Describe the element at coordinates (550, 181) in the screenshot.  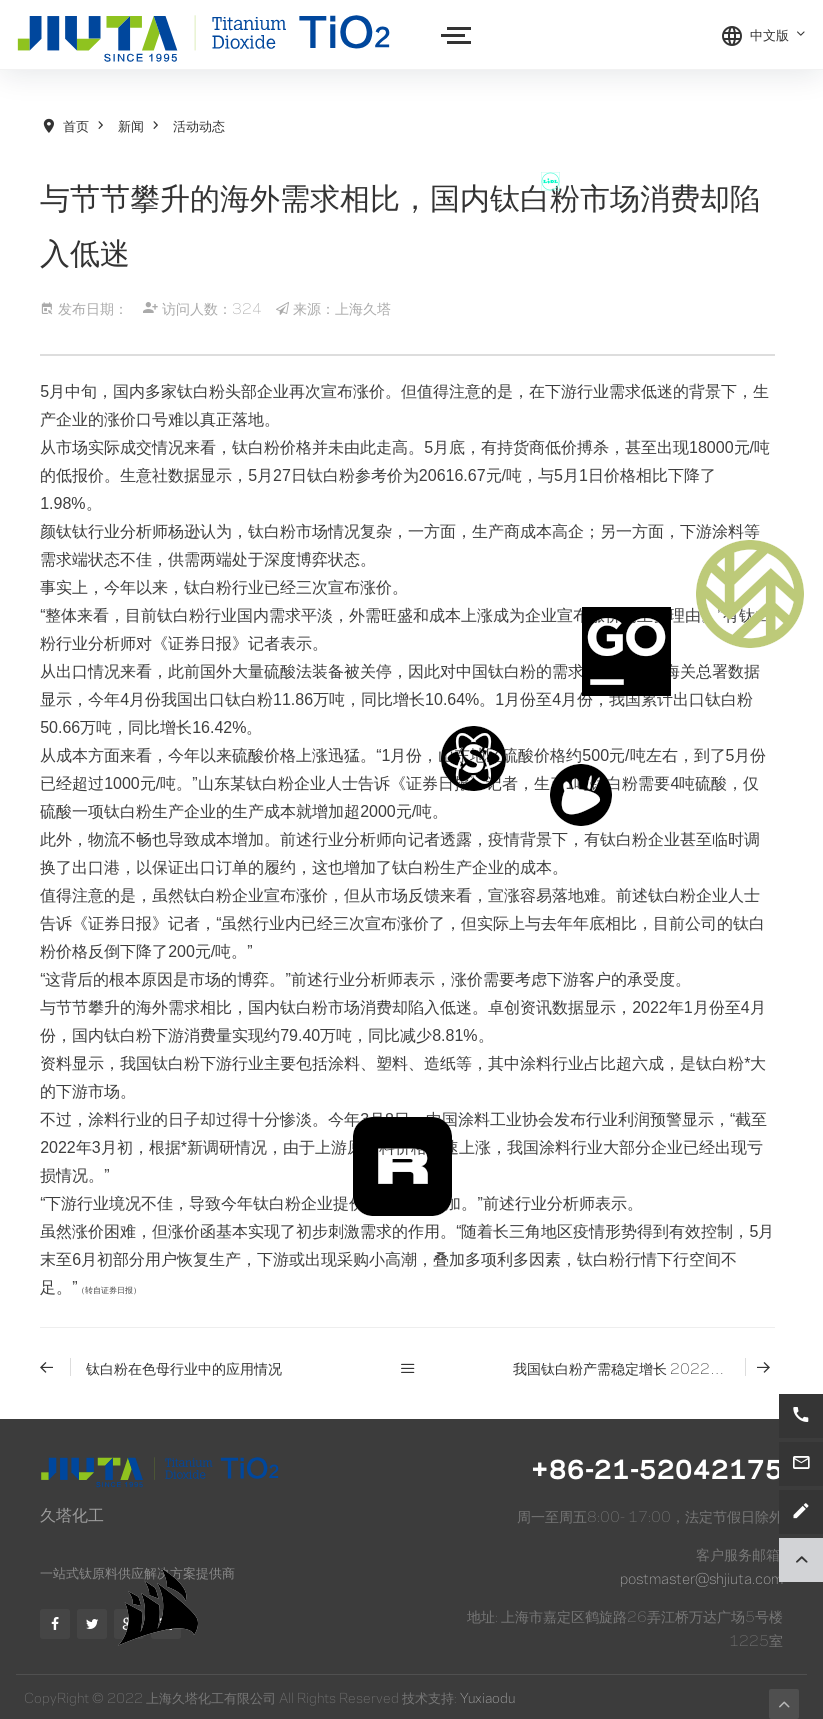
I see `open the Lidl shopping app` at that location.